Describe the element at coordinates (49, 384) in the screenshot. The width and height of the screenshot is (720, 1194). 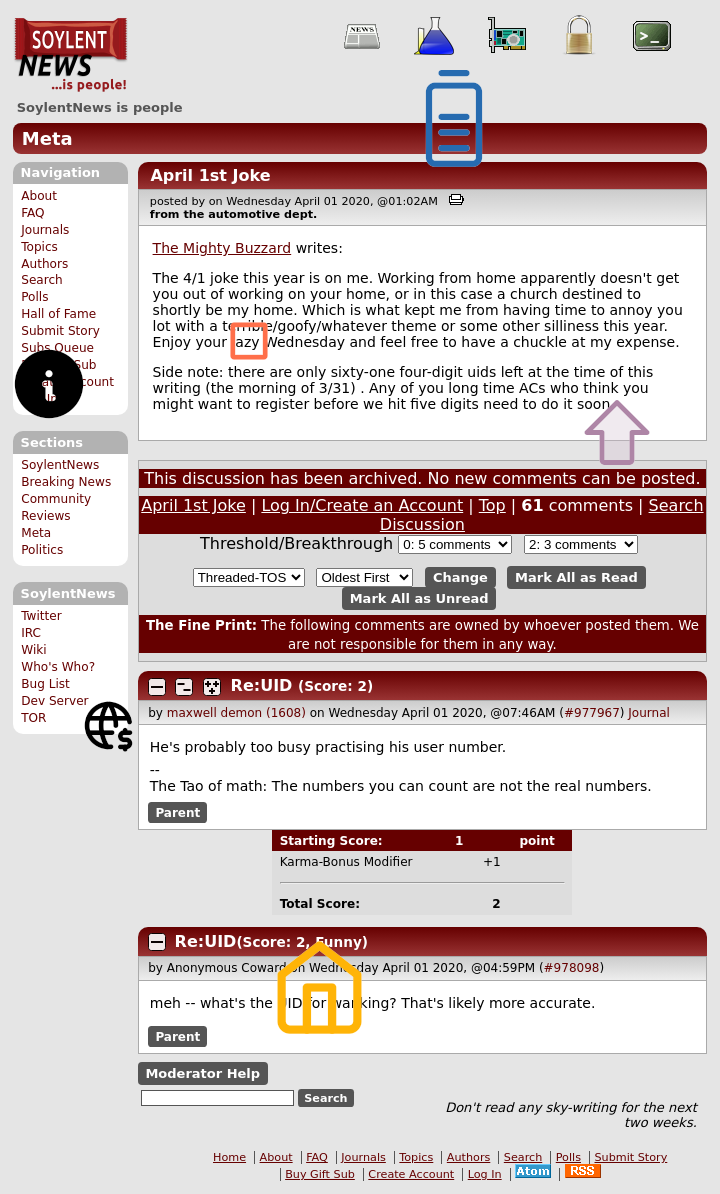
I see `view more information or details` at that location.